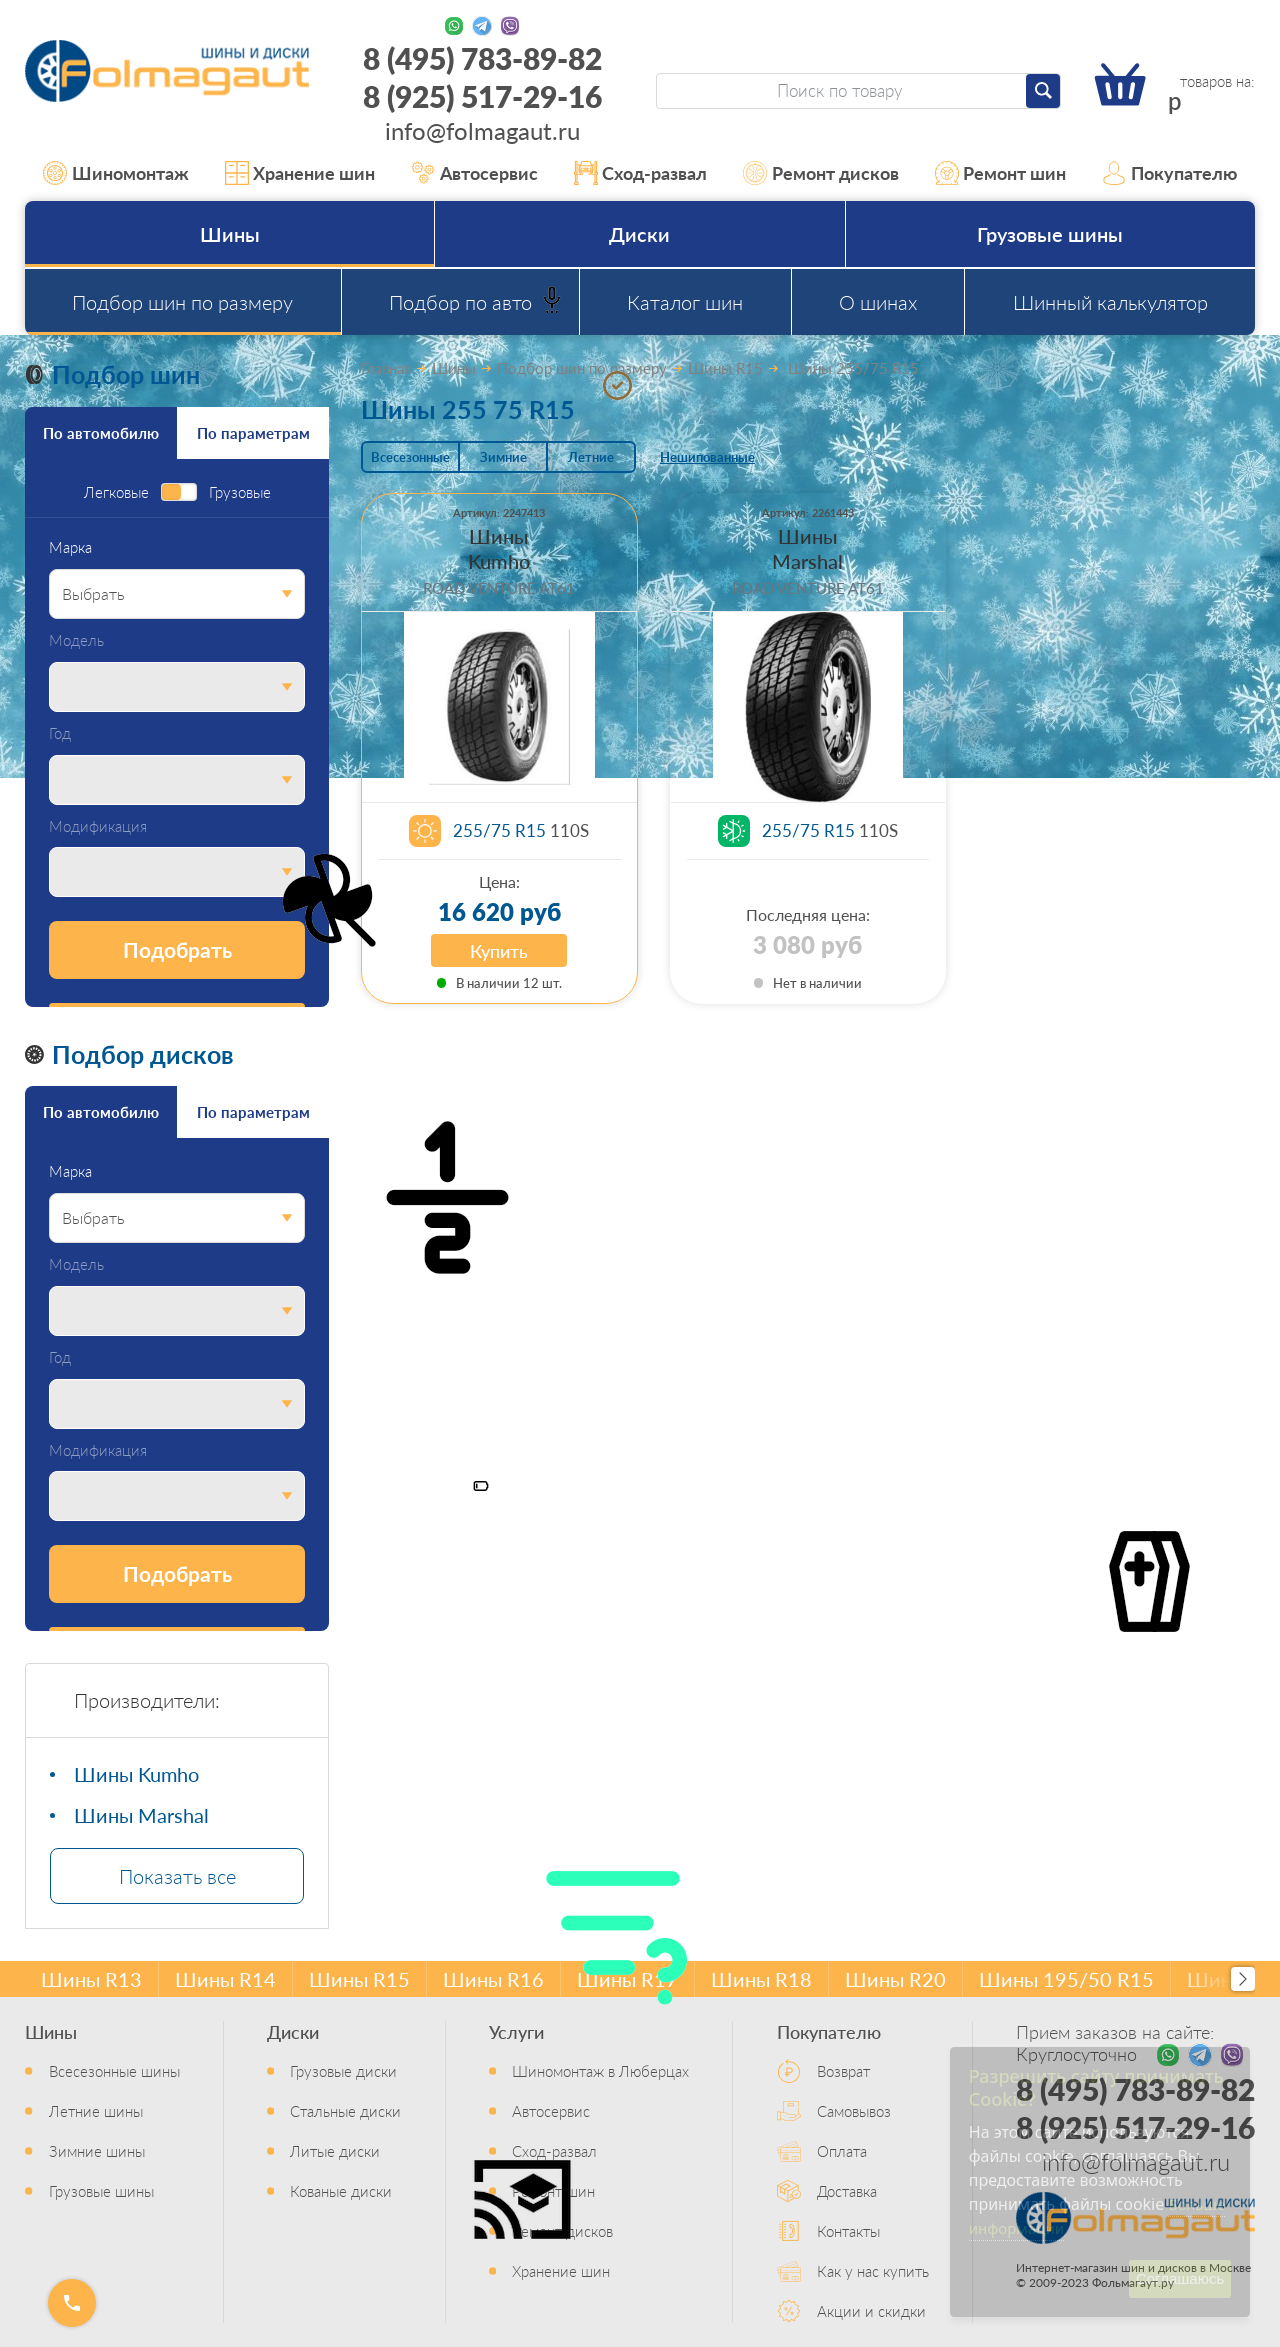  I want to click on insert a fraction into a document or equation, so click(447, 1197).